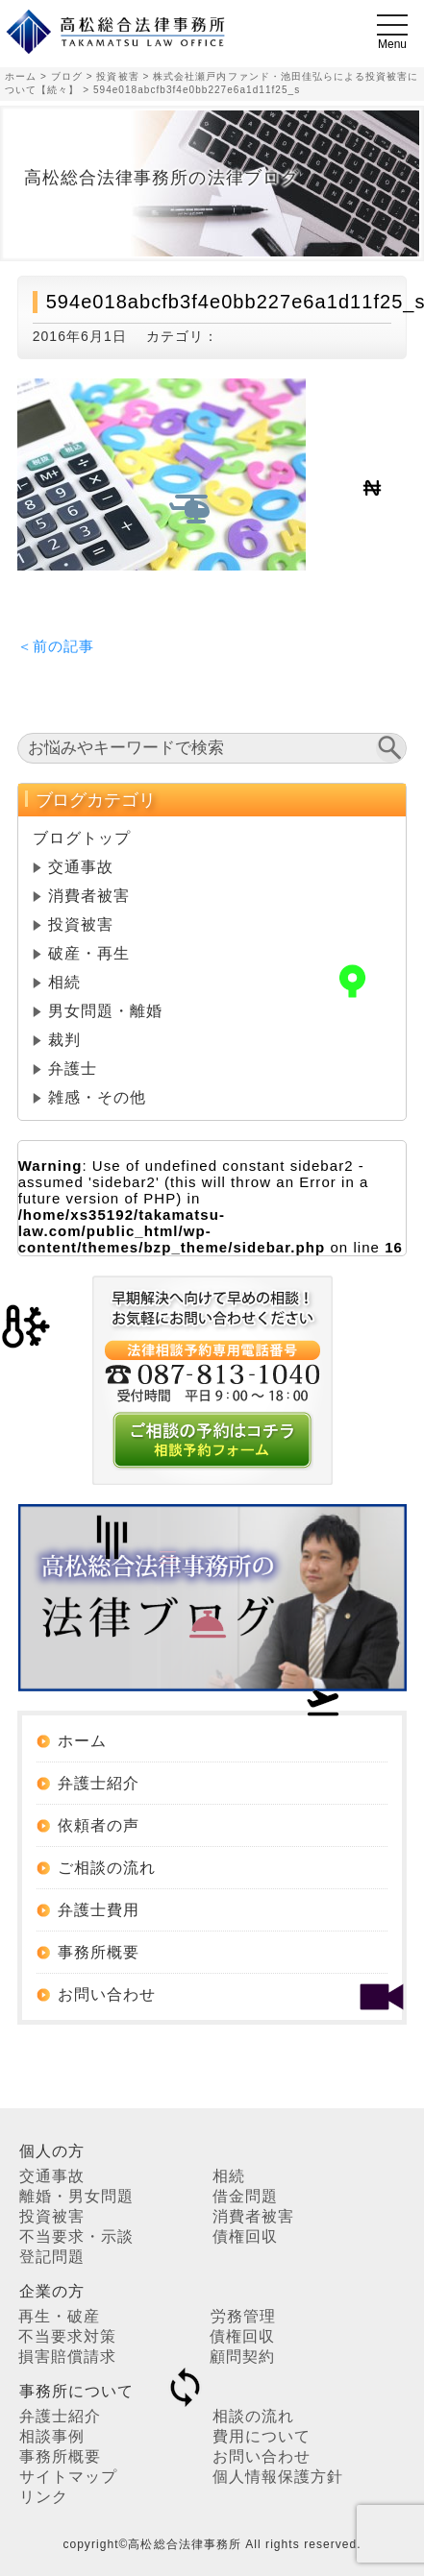 This screenshot has width=424, height=2576. I want to click on open sourcetree git client, so click(352, 981).